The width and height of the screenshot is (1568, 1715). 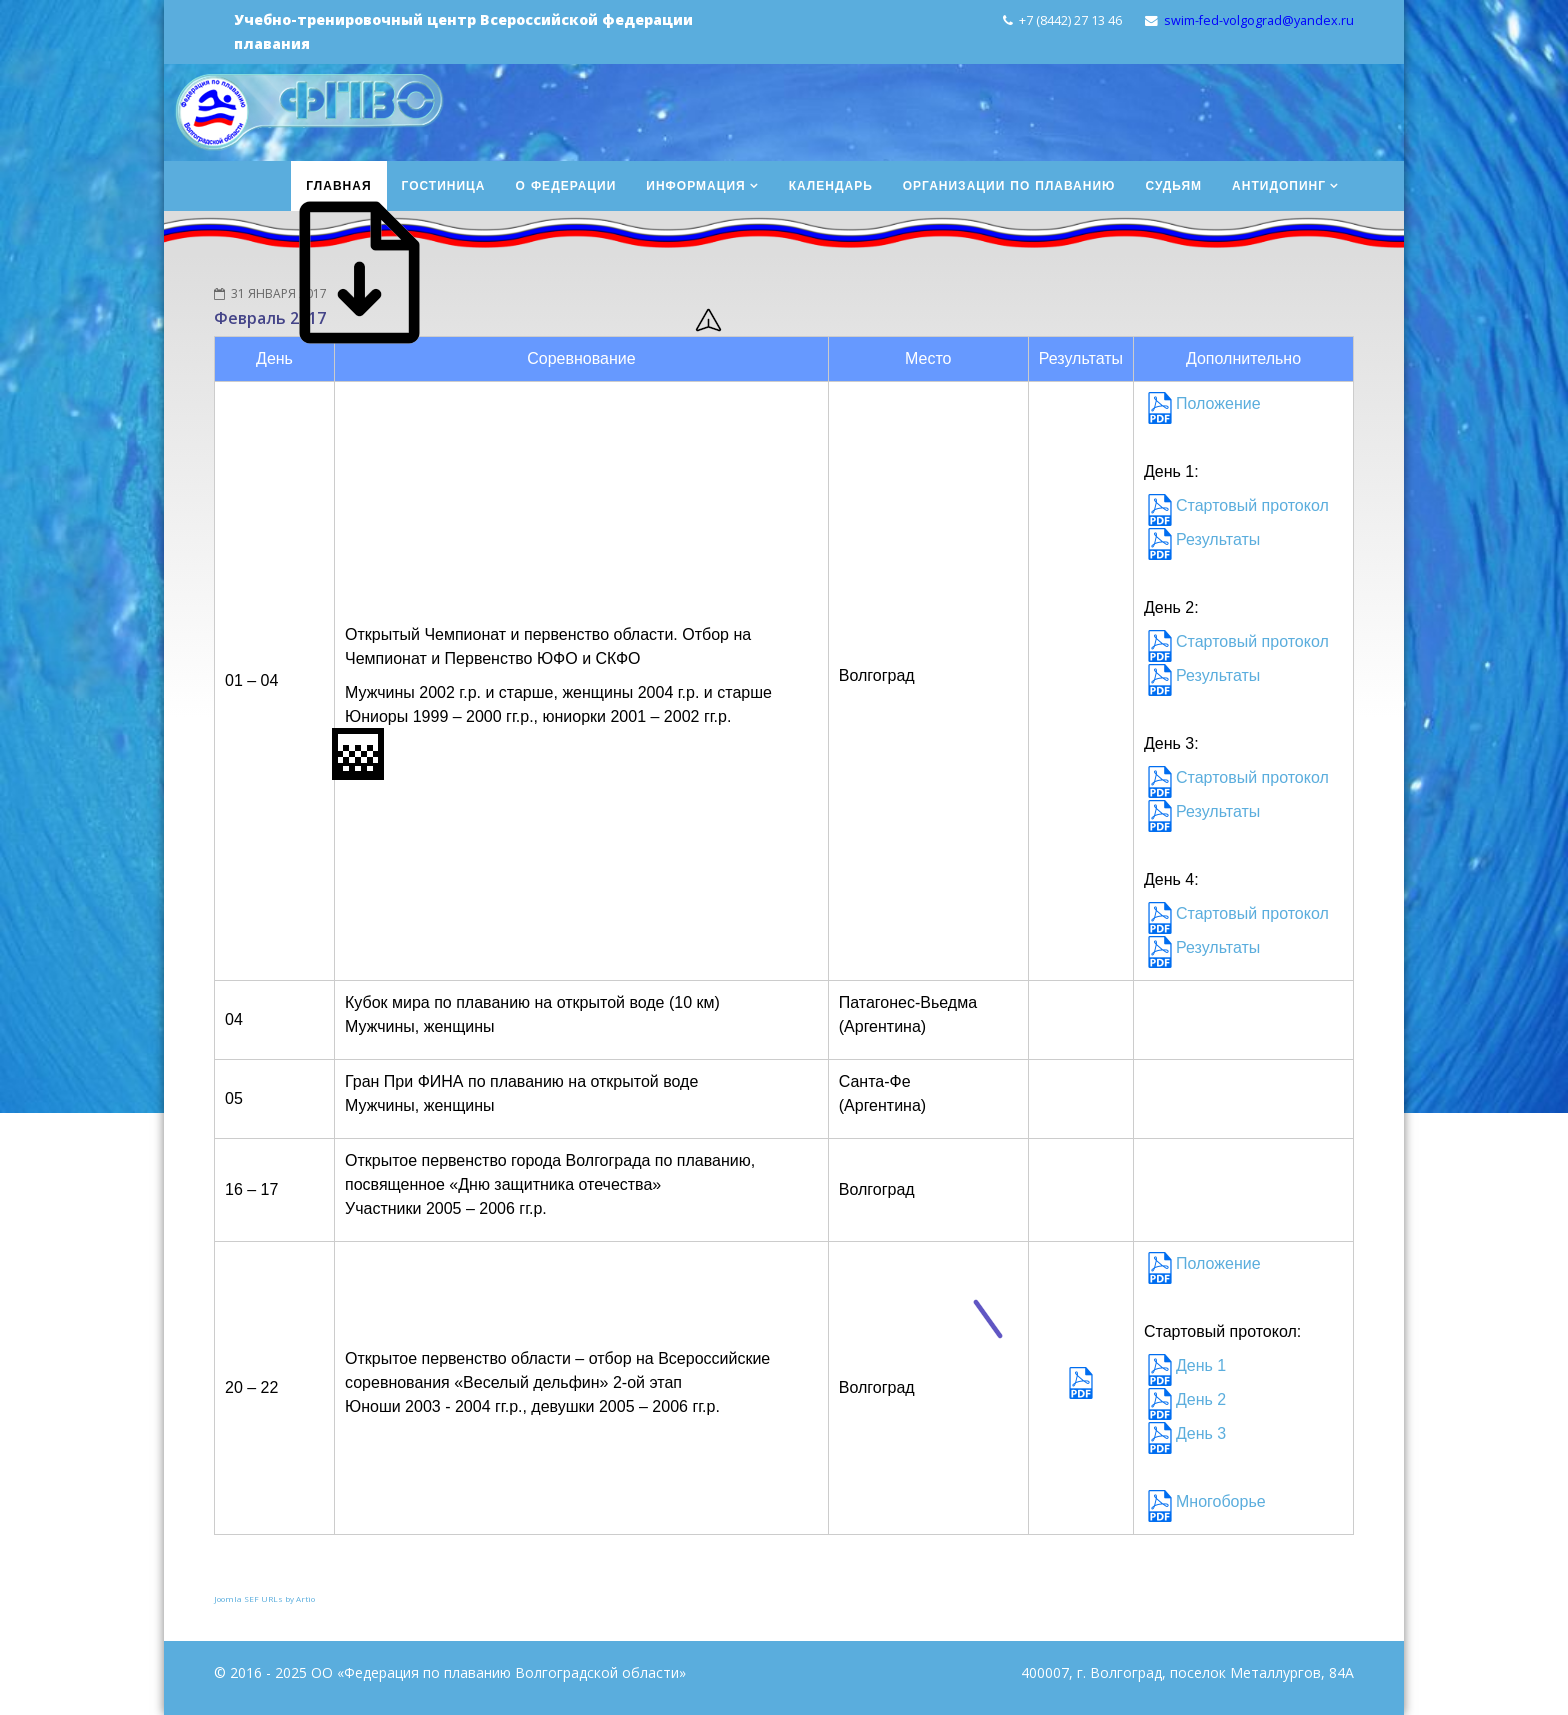 I want to click on send a message or email, so click(x=708, y=320).